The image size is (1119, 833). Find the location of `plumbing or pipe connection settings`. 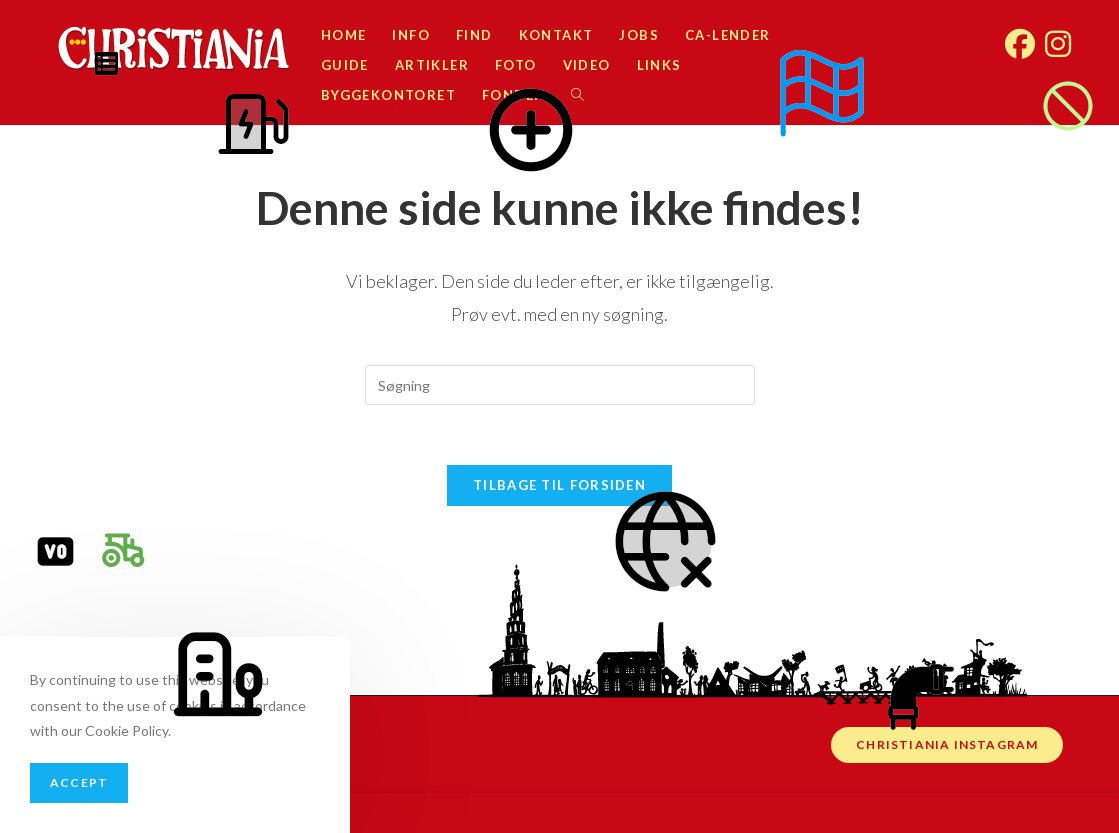

plumbing or pipe connection settings is located at coordinates (918, 694).